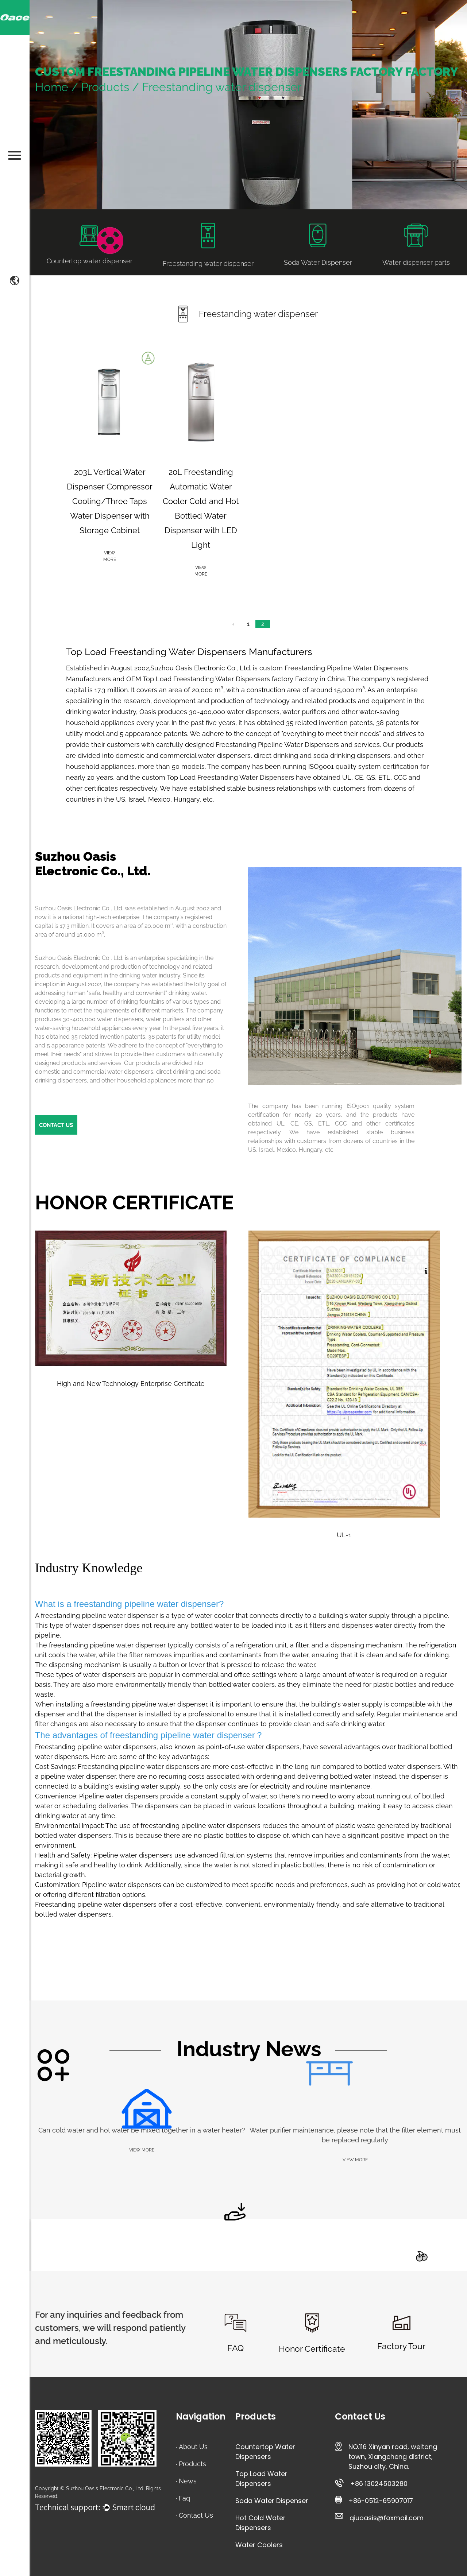  What do you see at coordinates (148, 358) in the screenshot?
I see `select marker or highlighter tool` at bounding box center [148, 358].